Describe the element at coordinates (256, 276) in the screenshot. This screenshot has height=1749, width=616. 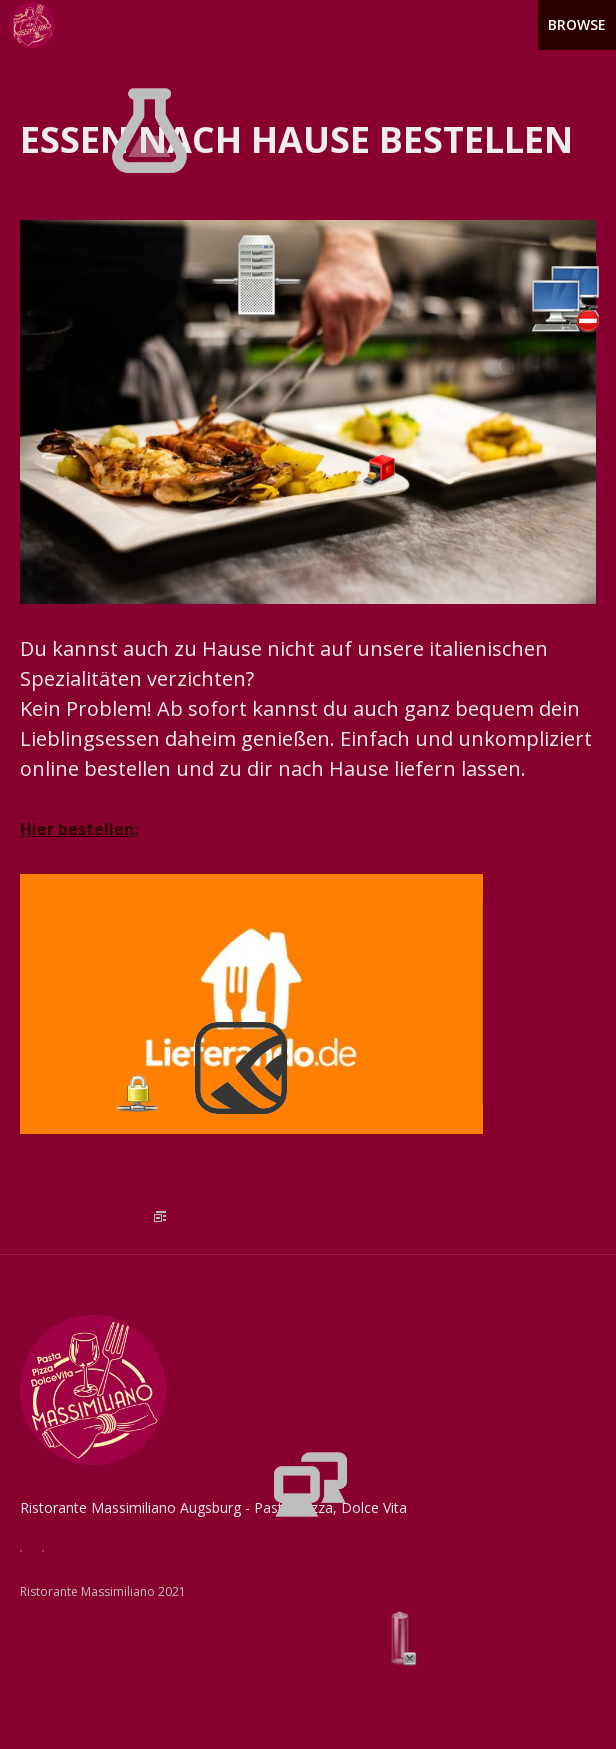
I see `access network server settings` at that location.